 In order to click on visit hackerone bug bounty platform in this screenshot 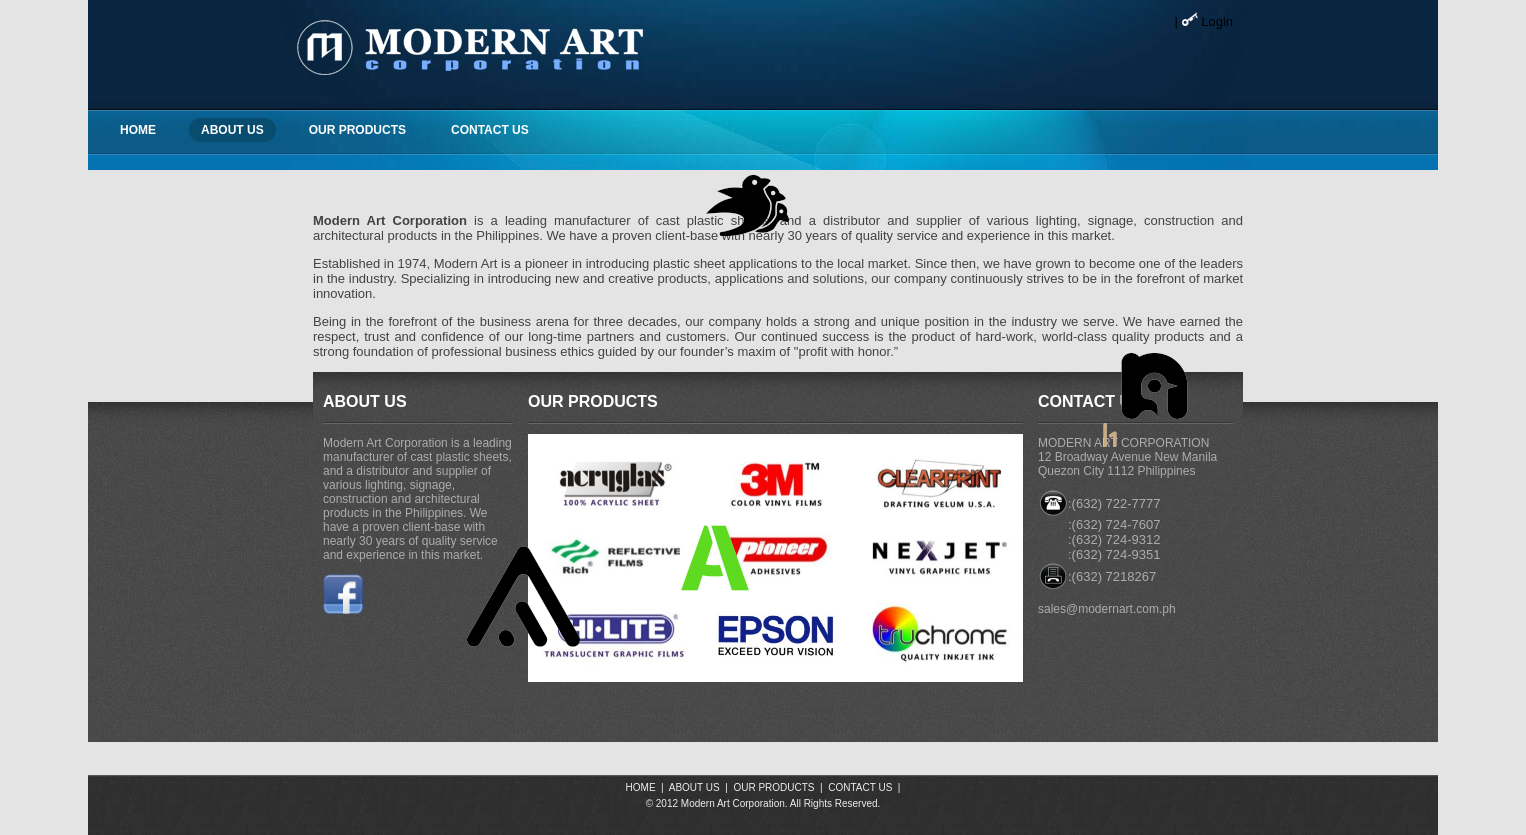, I will do `click(1110, 435)`.